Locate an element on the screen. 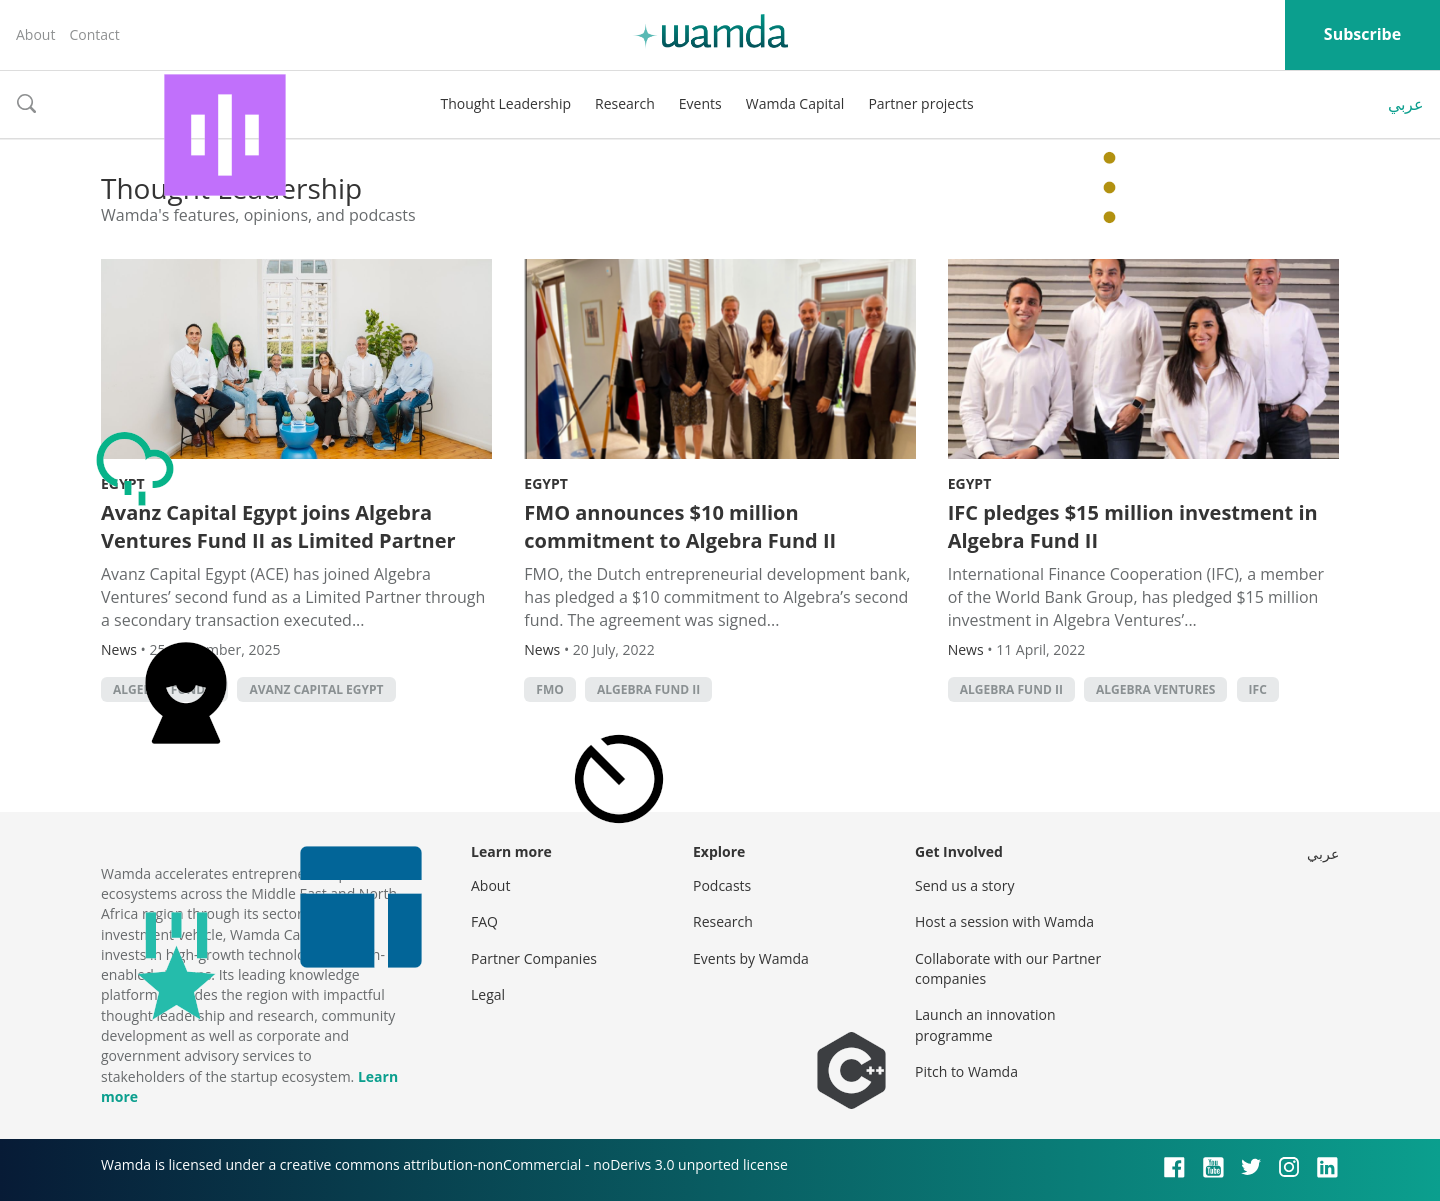 Image resolution: width=1440 pixels, height=1201 pixels. open more options menu is located at coordinates (1109, 187).